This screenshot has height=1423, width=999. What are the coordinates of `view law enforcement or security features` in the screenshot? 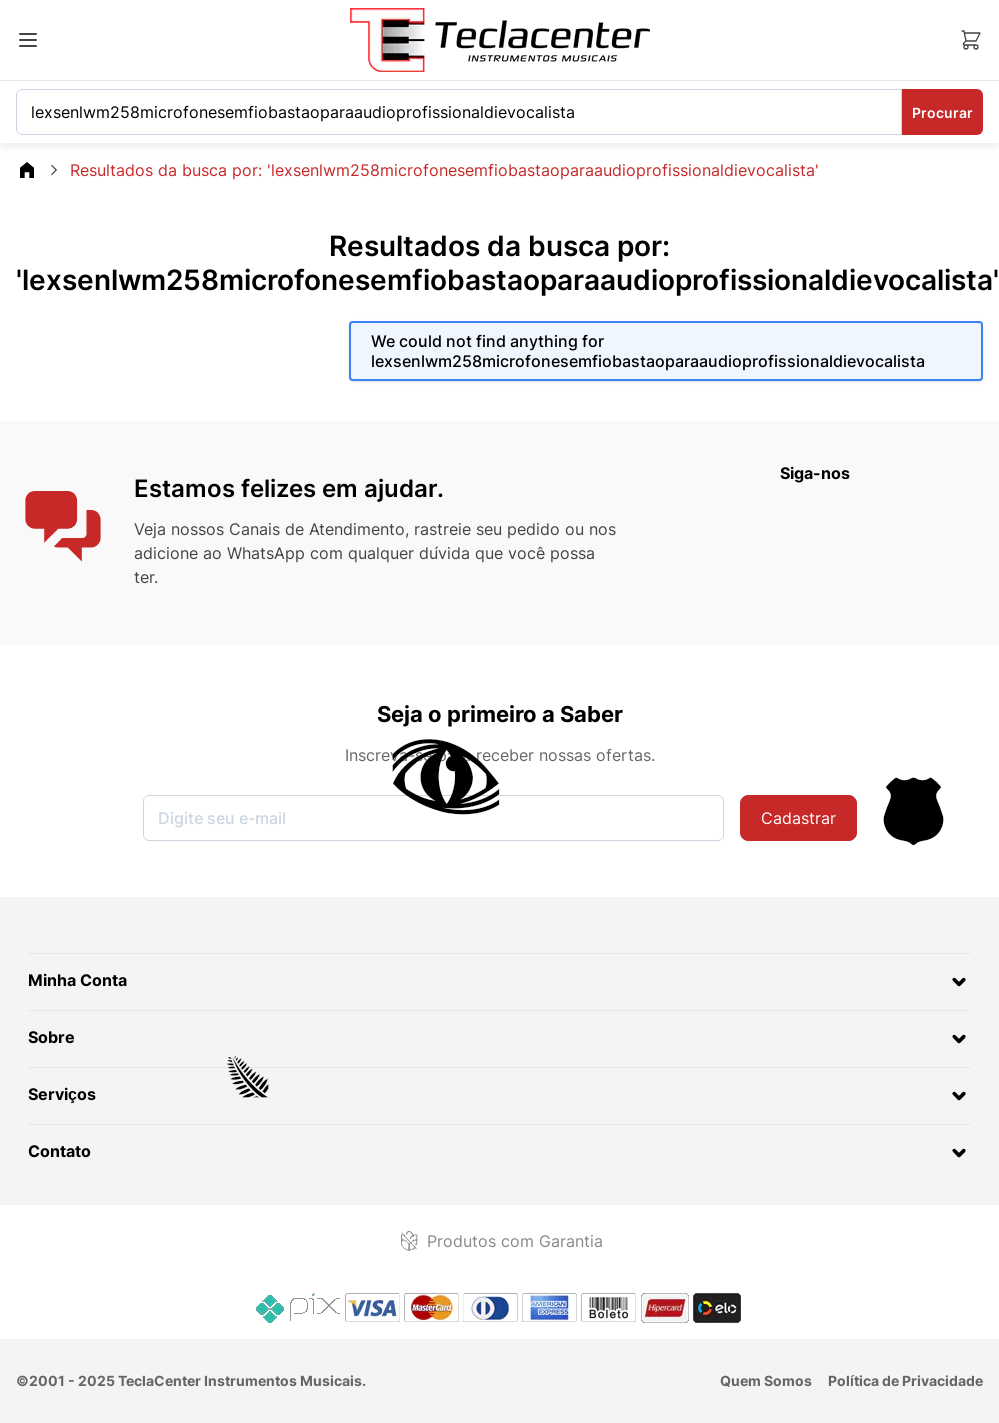 It's located at (913, 811).